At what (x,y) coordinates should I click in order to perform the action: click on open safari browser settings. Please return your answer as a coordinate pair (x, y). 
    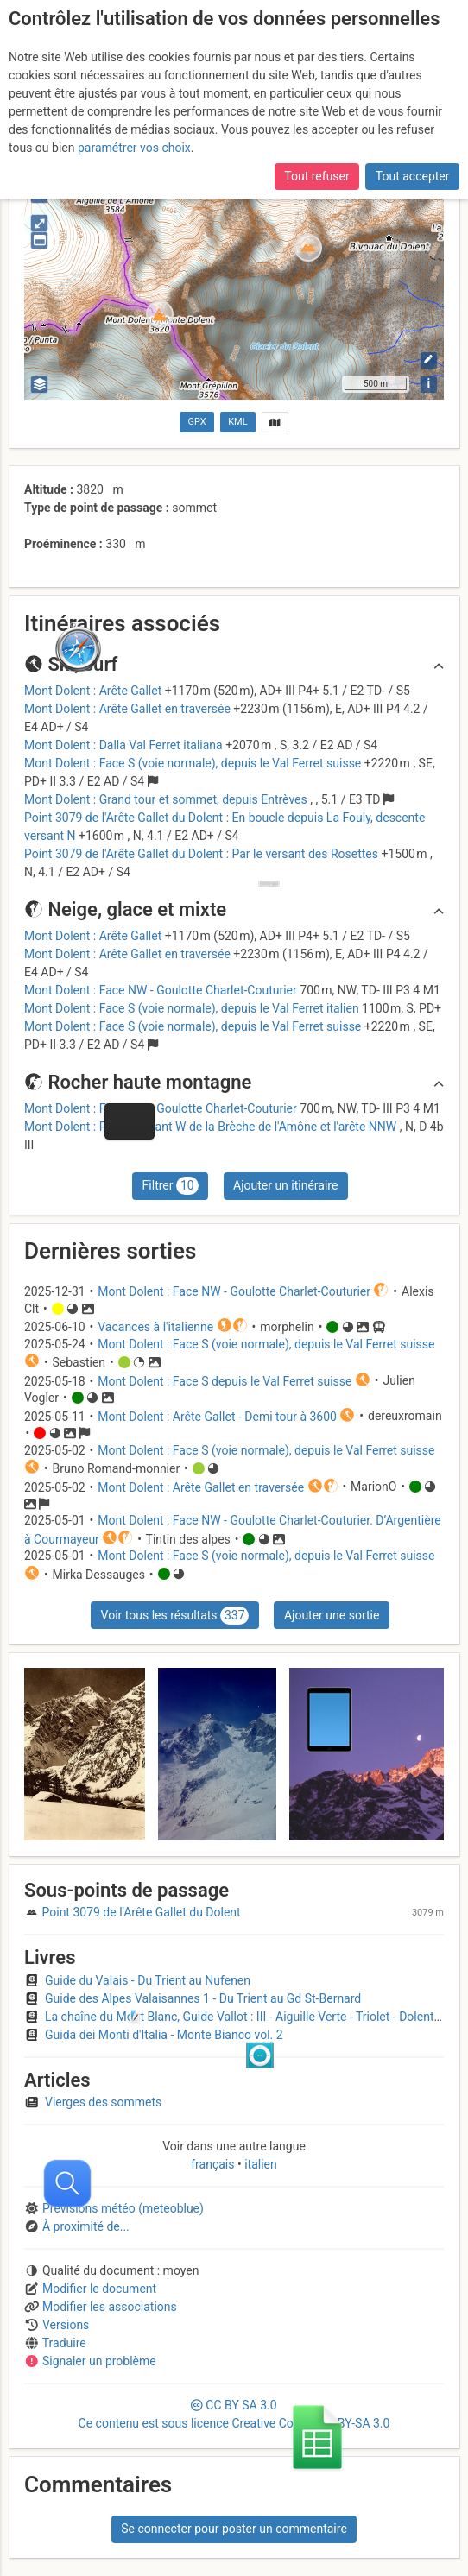
    Looking at the image, I should click on (78, 647).